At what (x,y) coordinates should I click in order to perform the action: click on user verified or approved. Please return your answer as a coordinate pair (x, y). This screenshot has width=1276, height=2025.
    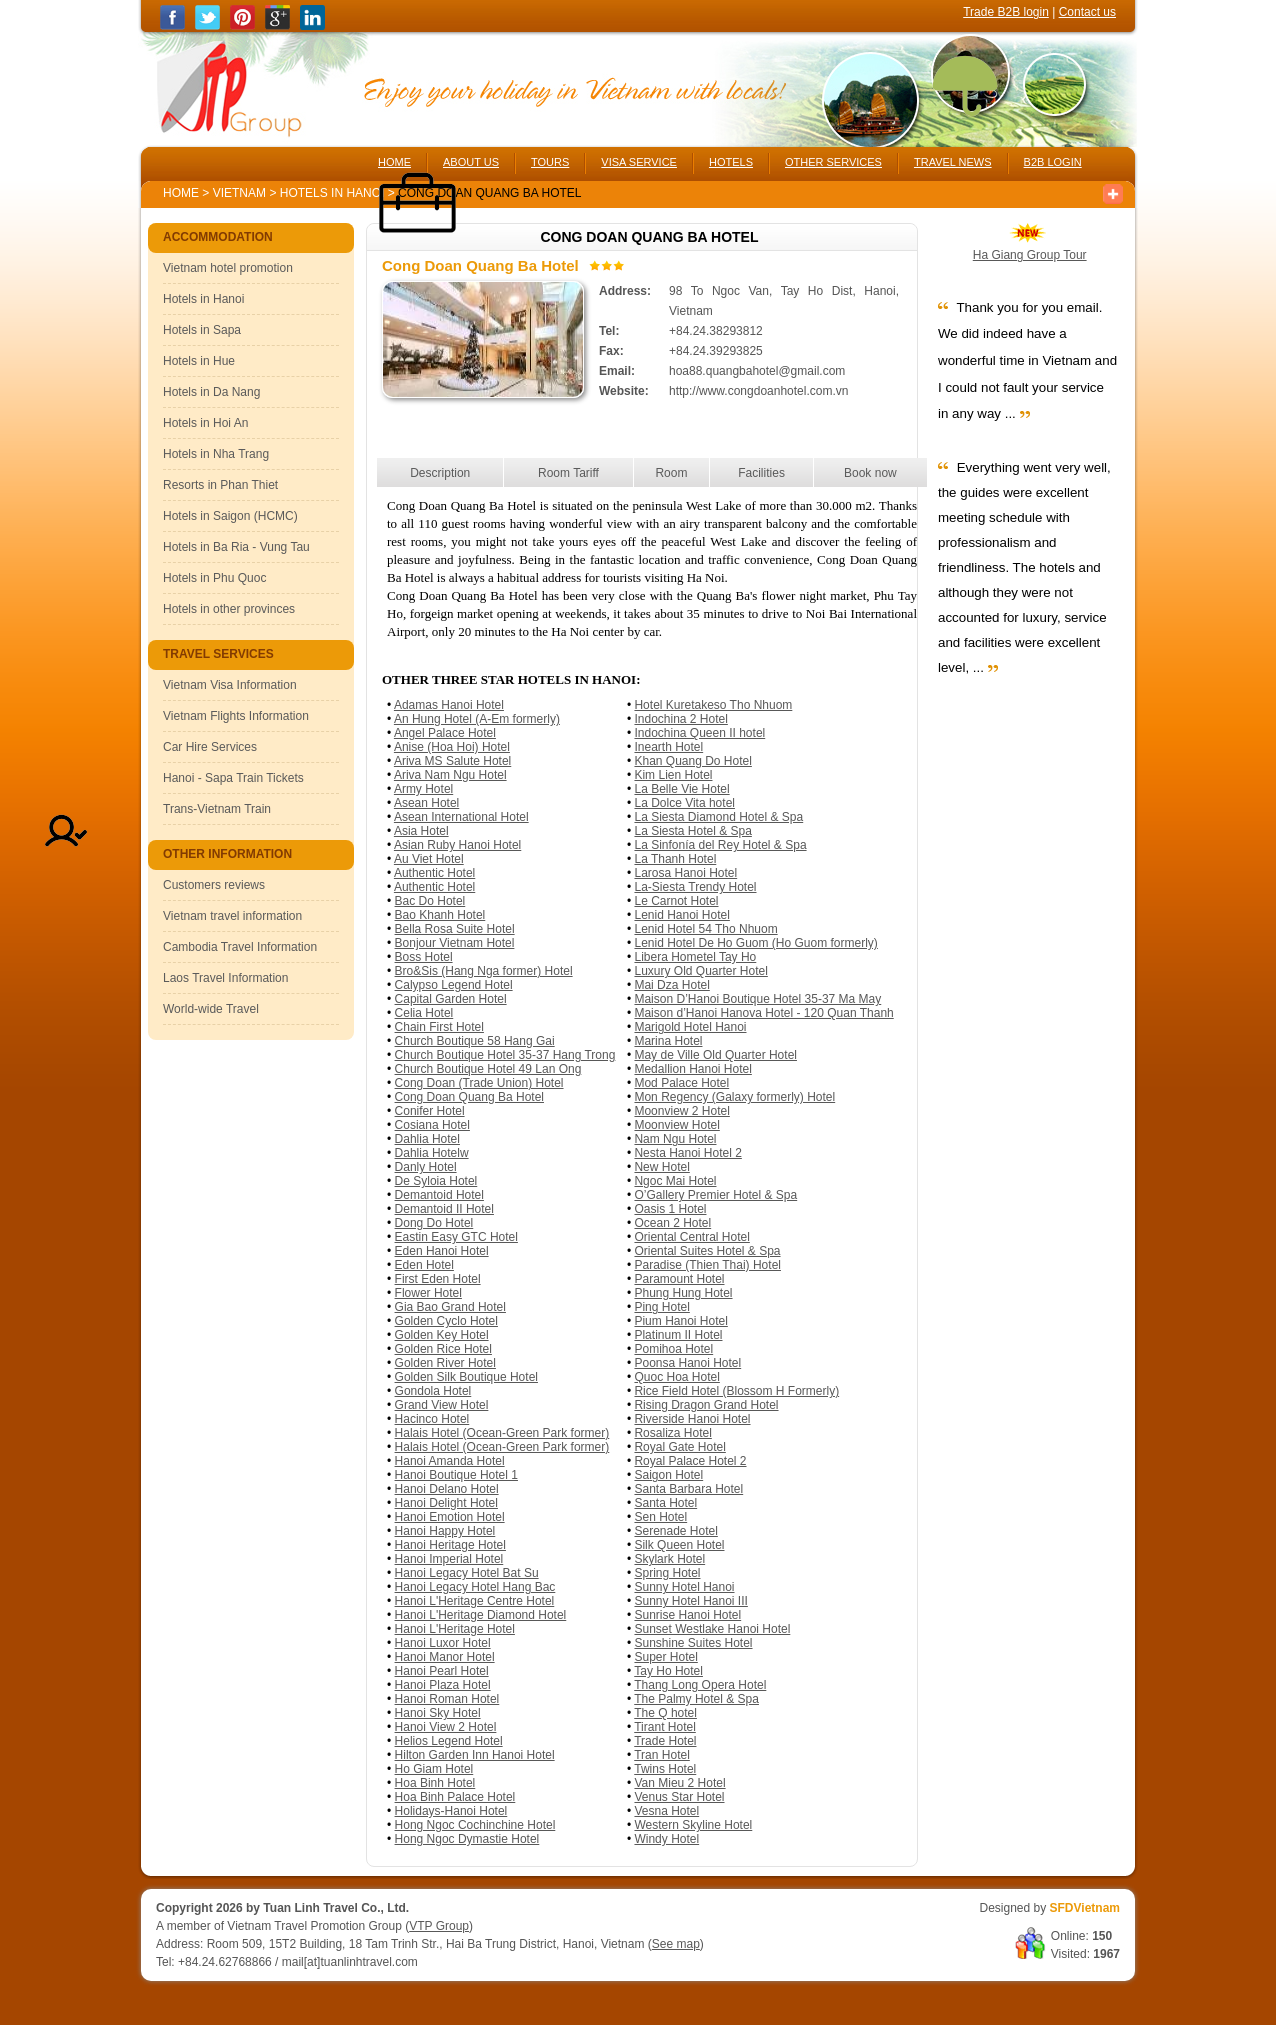
    Looking at the image, I should click on (65, 832).